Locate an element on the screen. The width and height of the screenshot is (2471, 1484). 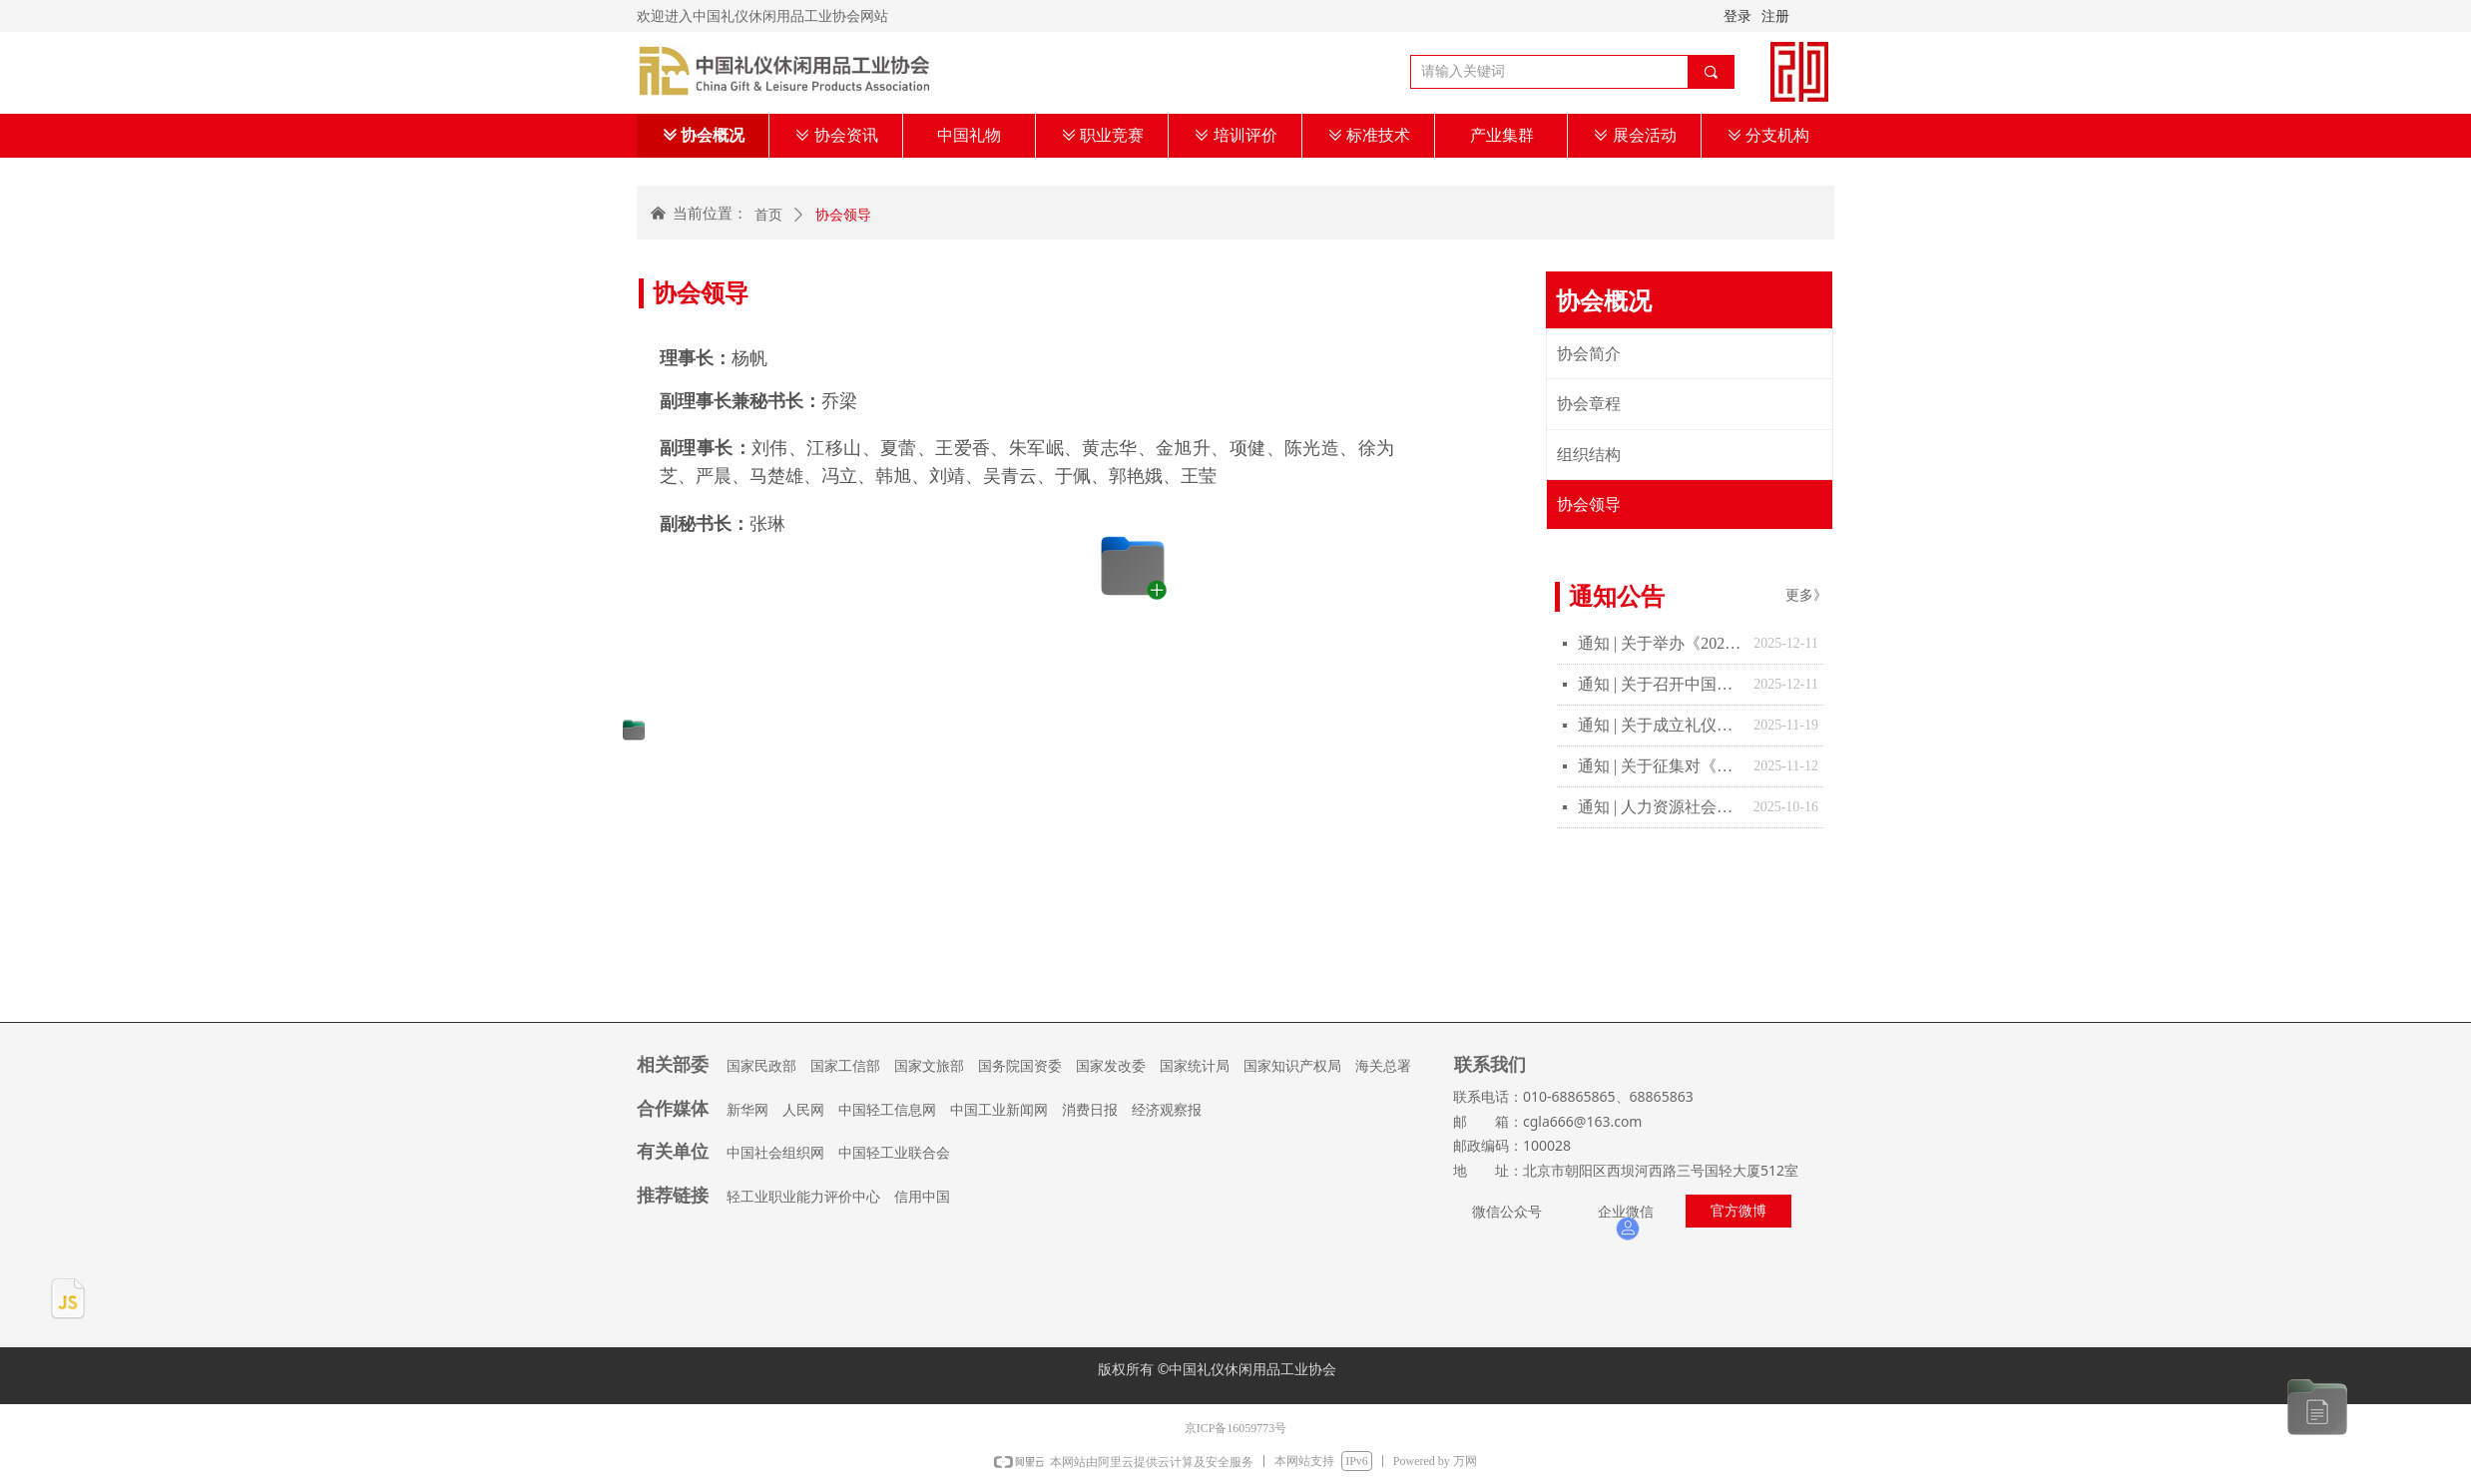
a javascript file in your file system is located at coordinates (68, 1298).